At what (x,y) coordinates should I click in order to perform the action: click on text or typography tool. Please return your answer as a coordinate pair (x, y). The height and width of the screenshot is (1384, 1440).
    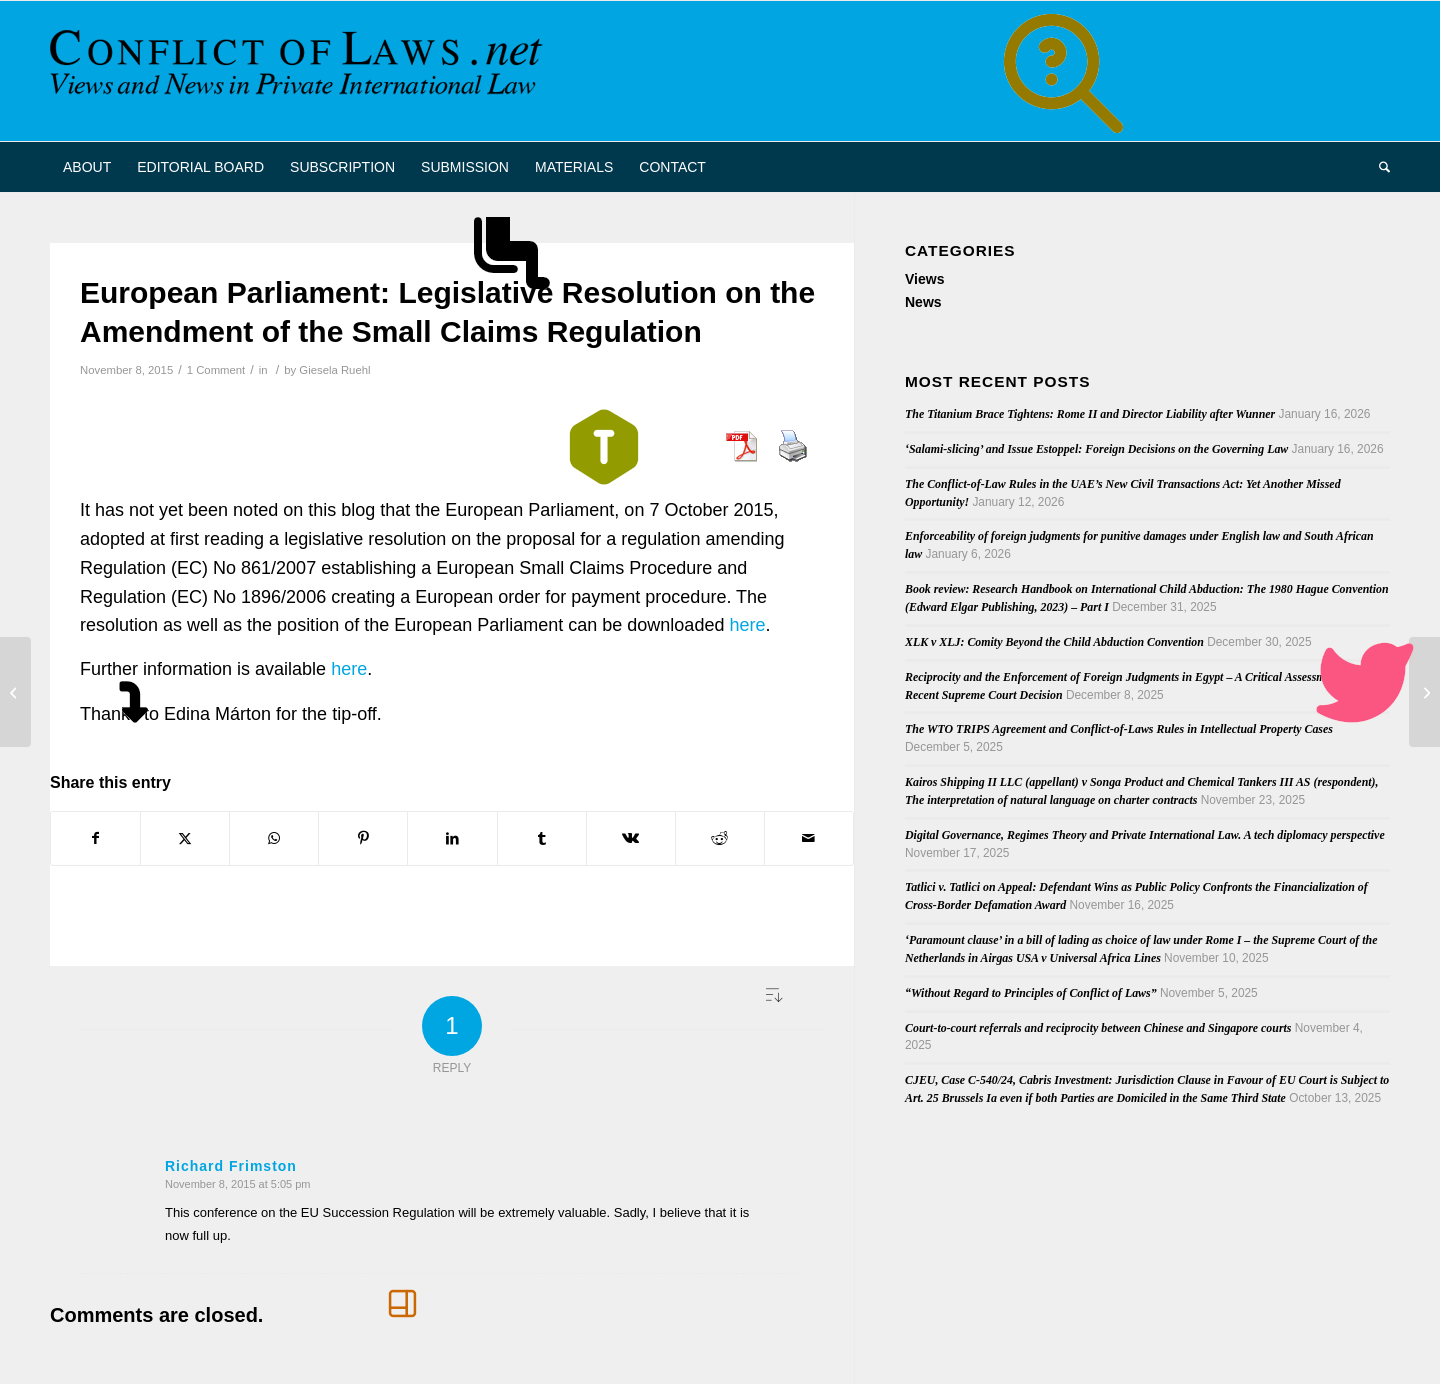
    Looking at the image, I should click on (604, 447).